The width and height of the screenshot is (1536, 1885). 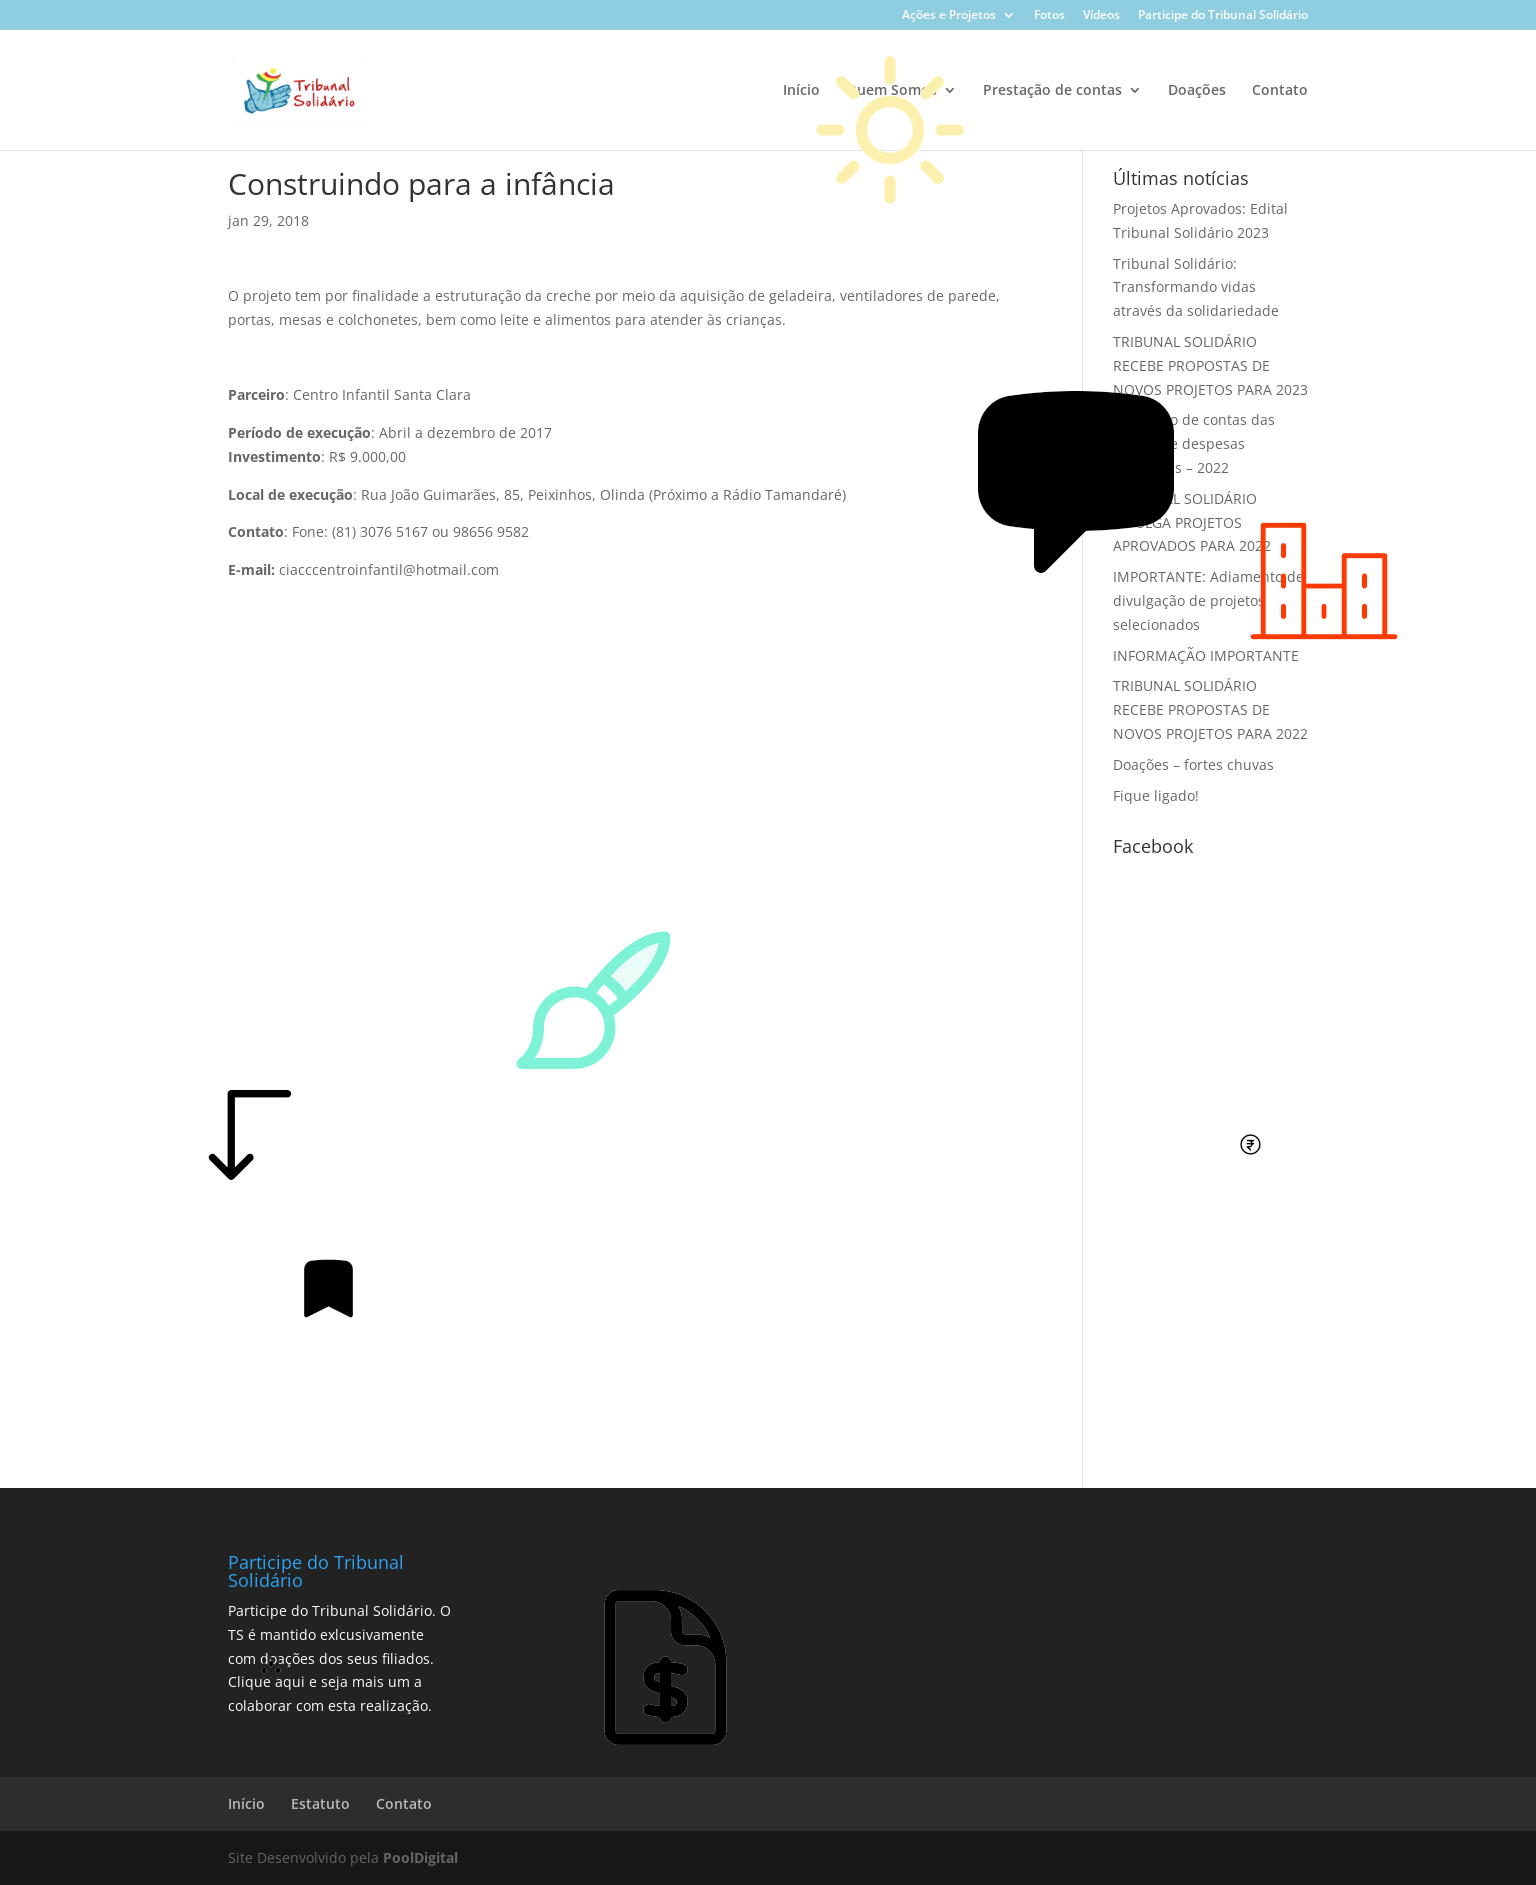 What do you see at coordinates (1250, 1144) in the screenshot?
I see `view price or amount in indian rupees` at bounding box center [1250, 1144].